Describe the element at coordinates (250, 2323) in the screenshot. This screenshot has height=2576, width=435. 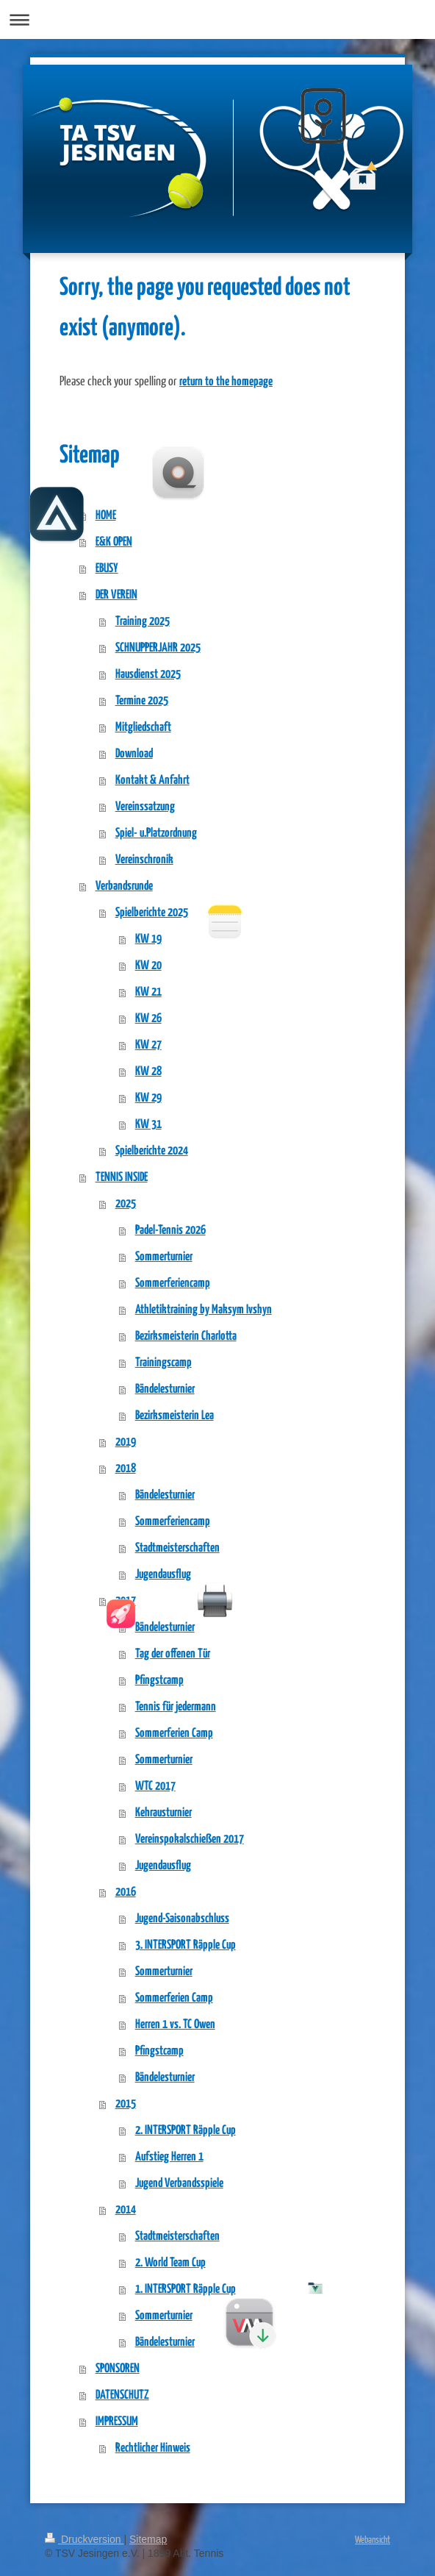
I see `install a new virtual machine` at that location.